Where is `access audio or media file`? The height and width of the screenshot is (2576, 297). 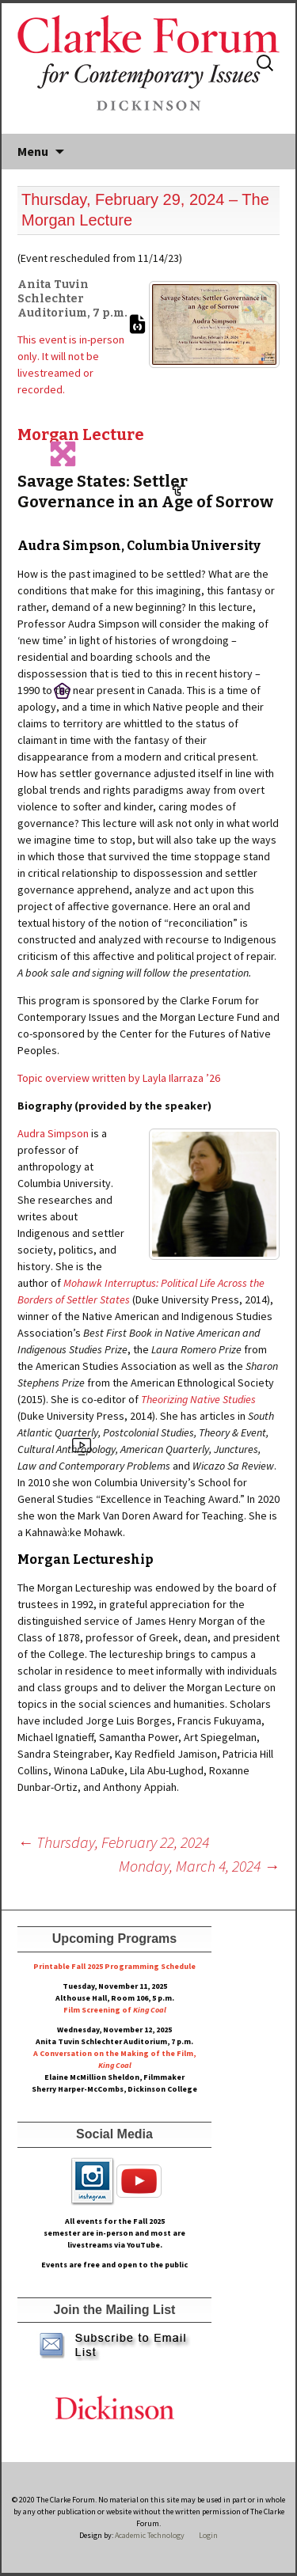 access audio or media file is located at coordinates (137, 324).